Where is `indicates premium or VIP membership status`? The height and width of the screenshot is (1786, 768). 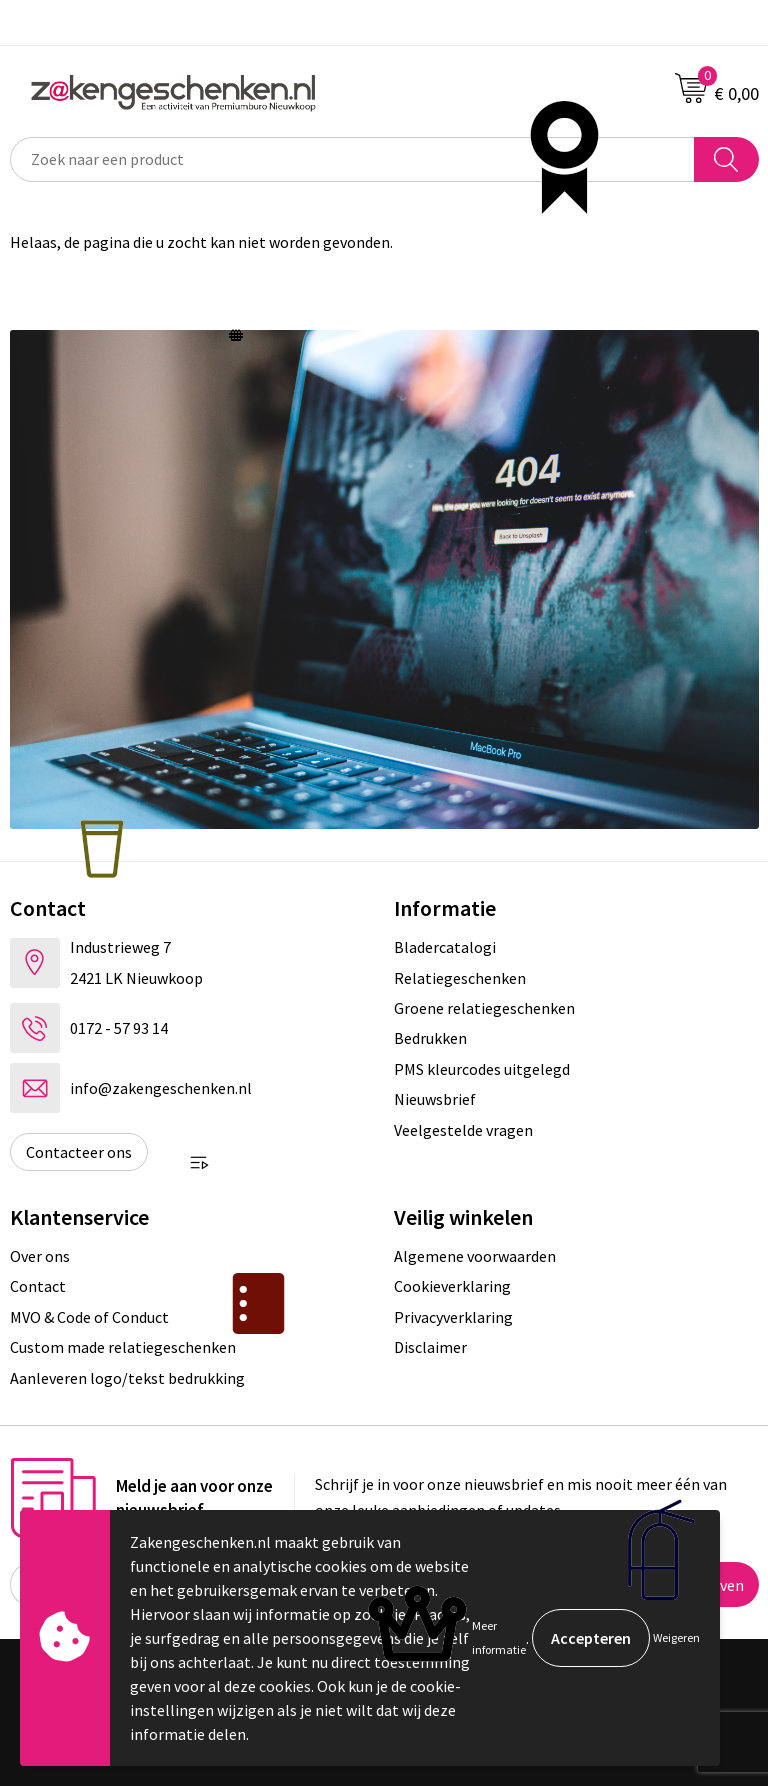
indicates premium or VIP membership status is located at coordinates (417, 1628).